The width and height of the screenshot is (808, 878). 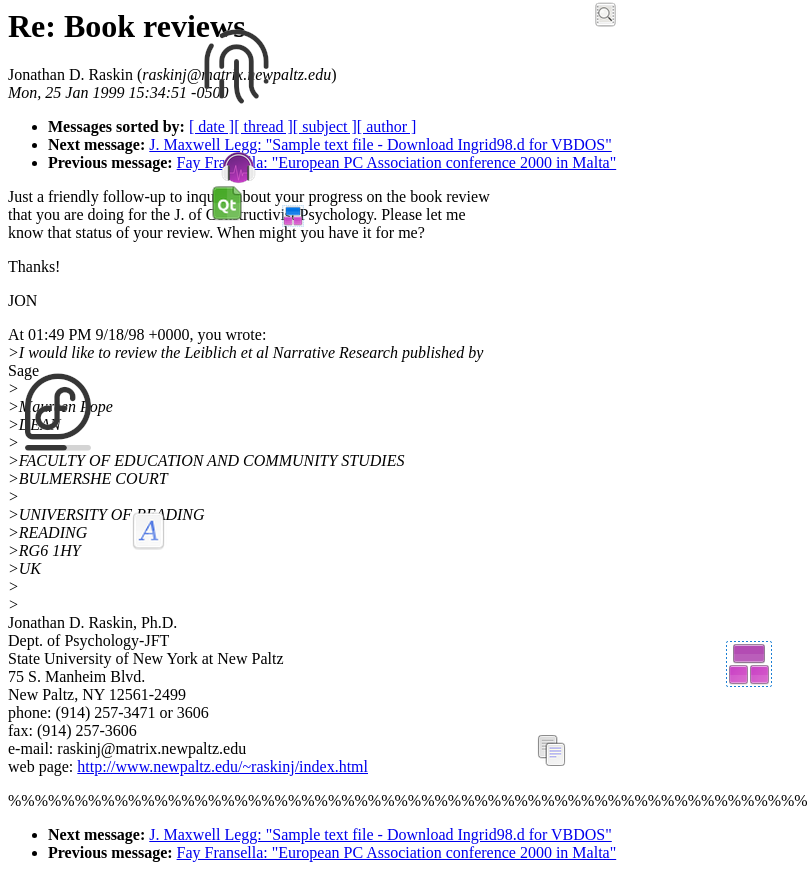 What do you see at coordinates (236, 66) in the screenshot?
I see `authenticate with fingerprint` at bounding box center [236, 66].